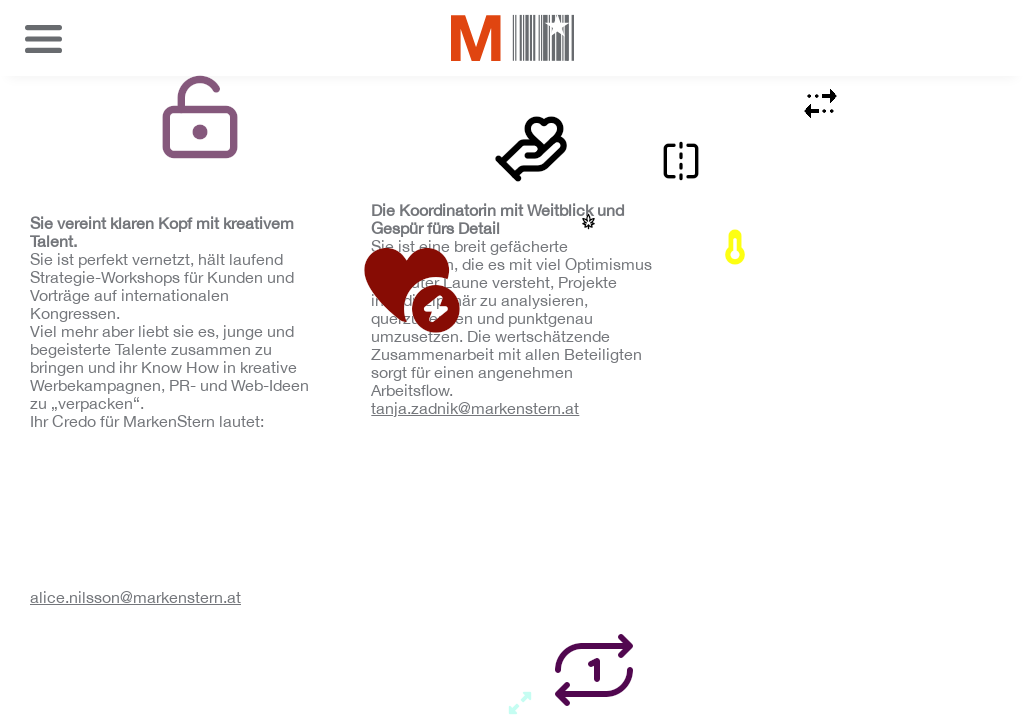 Image resolution: width=1024 pixels, height=720 pixels. Describe the element at coordinates (531, 149) in the screenshot. I see `donate or give support` at that location.